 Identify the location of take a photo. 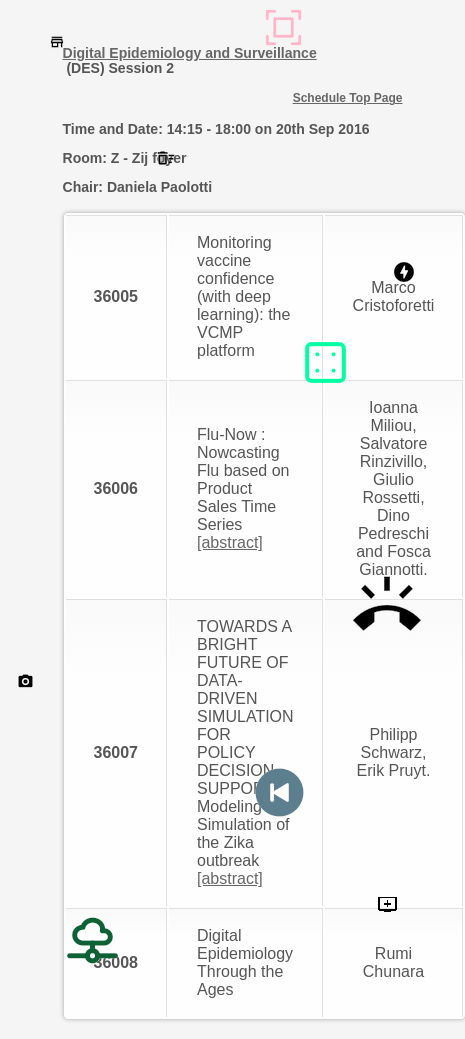
(25, 681).